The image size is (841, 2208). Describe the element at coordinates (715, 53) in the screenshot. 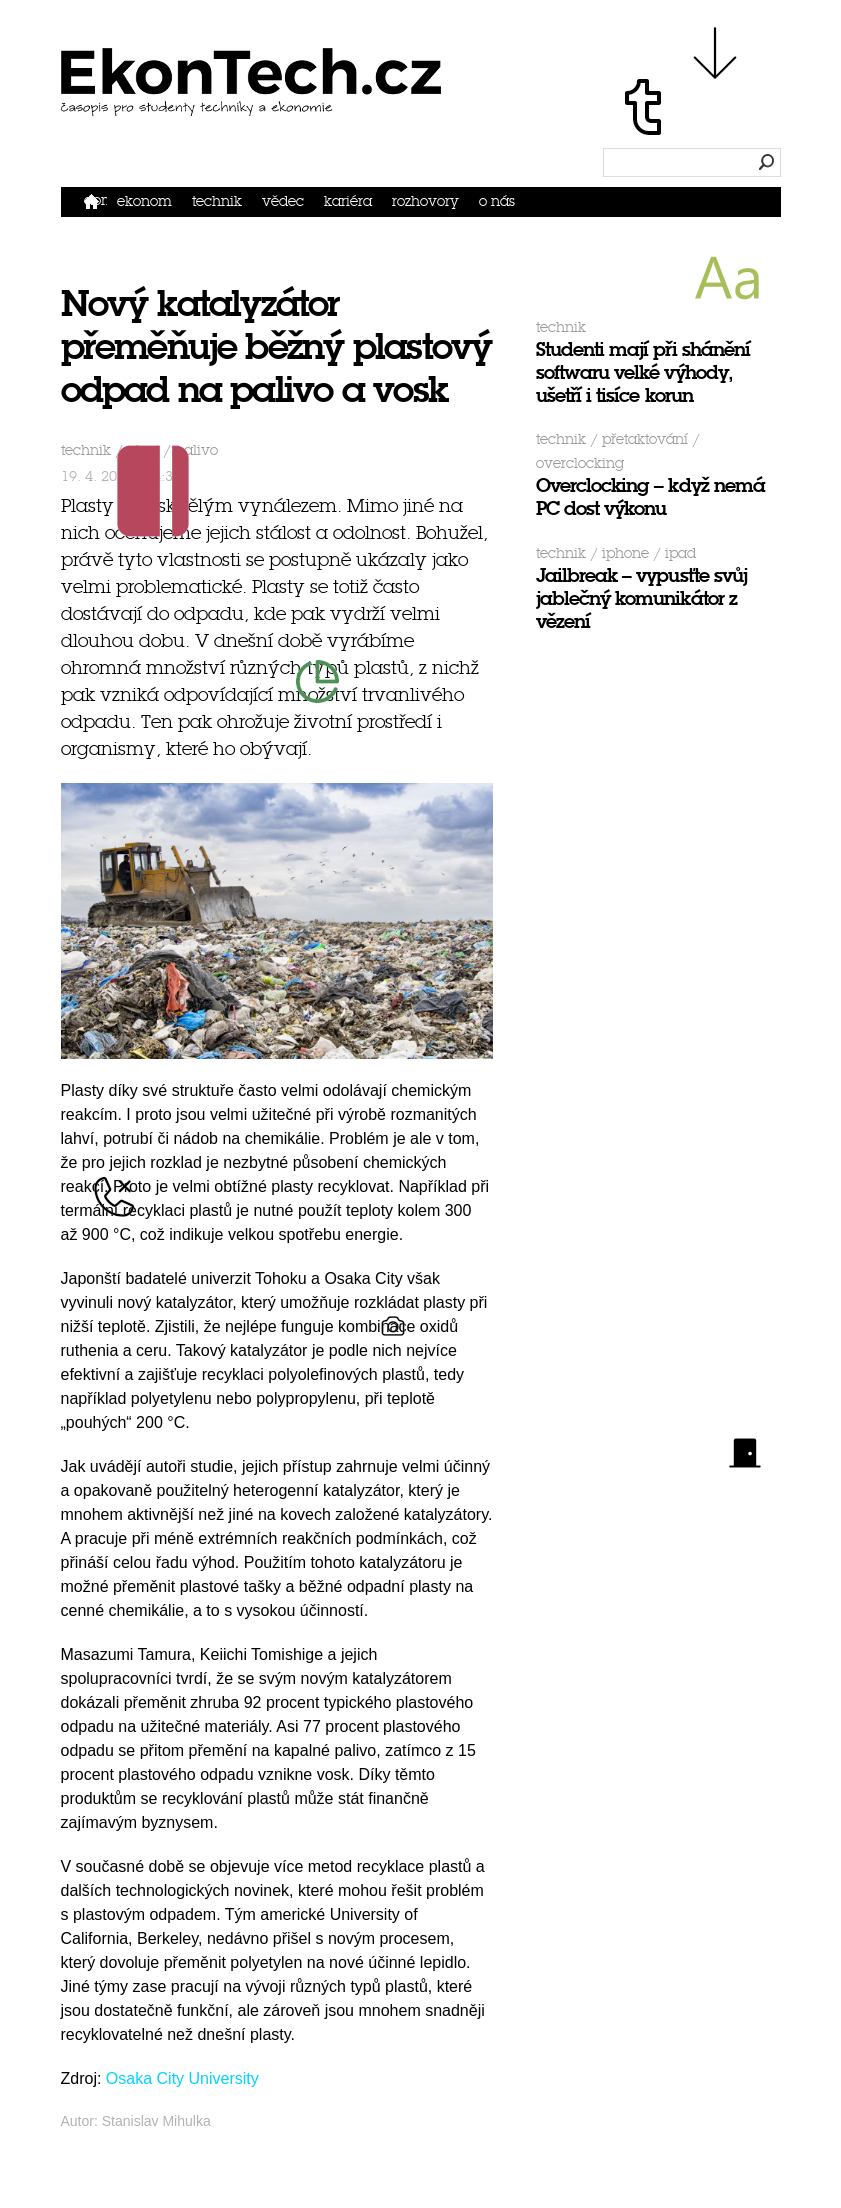

I see `scroll down or view more content` at that location.